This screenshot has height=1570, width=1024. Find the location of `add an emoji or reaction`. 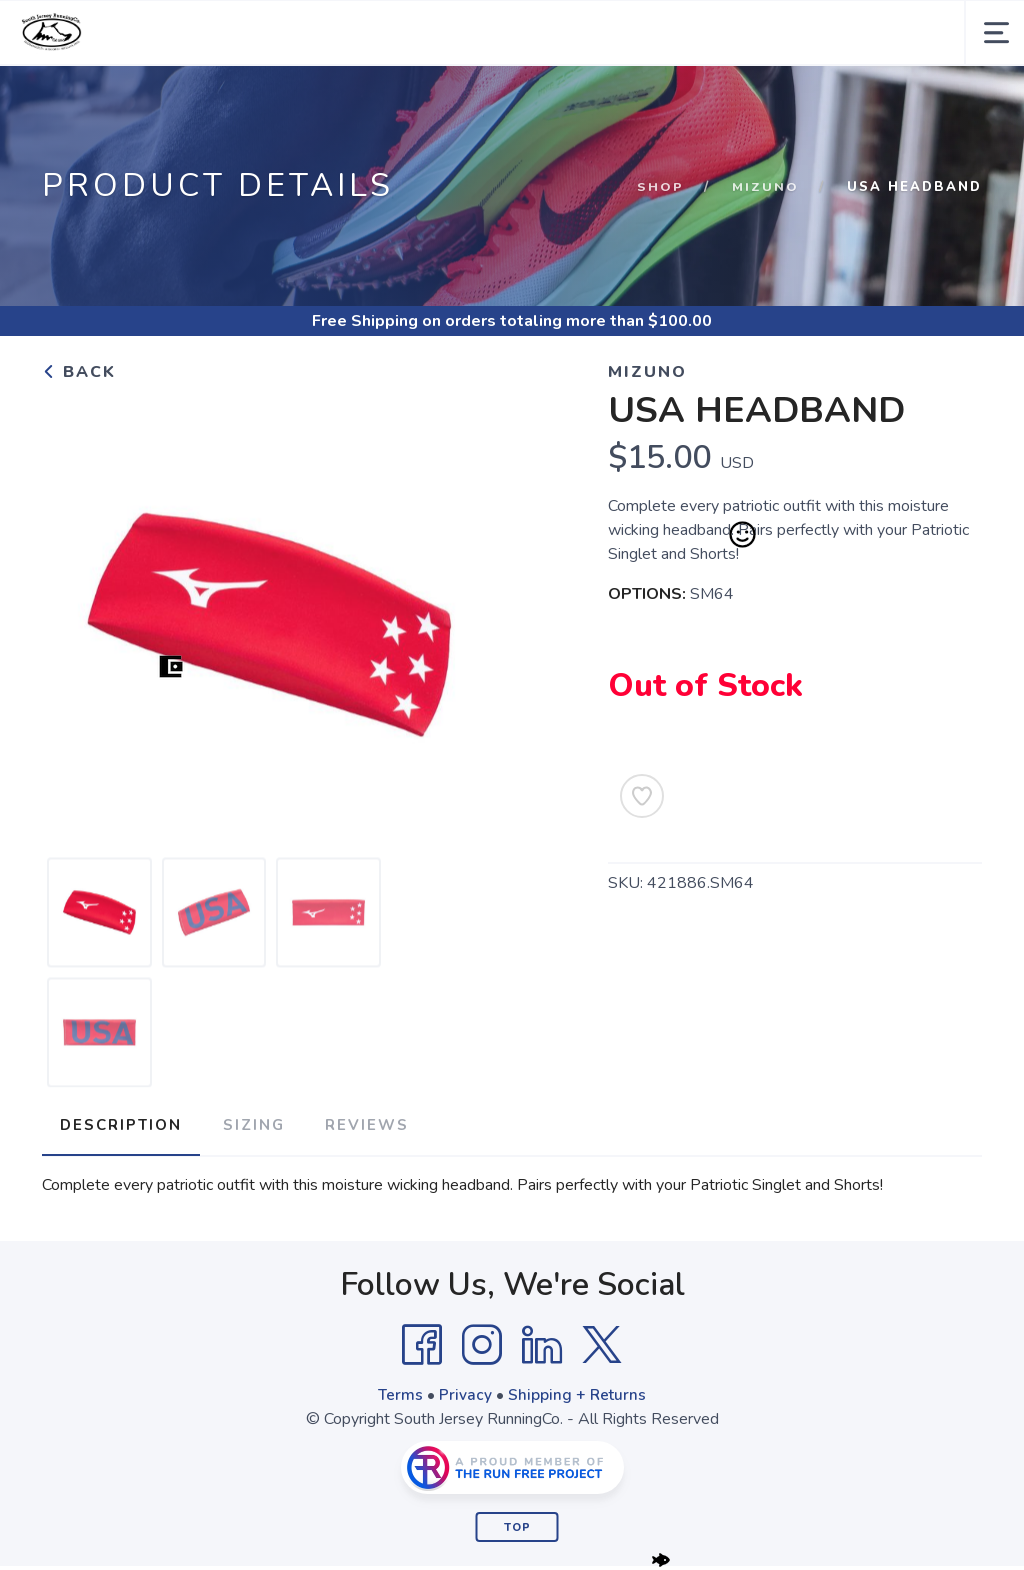

add an emoji or reaction is located at coordinates (742, 534).